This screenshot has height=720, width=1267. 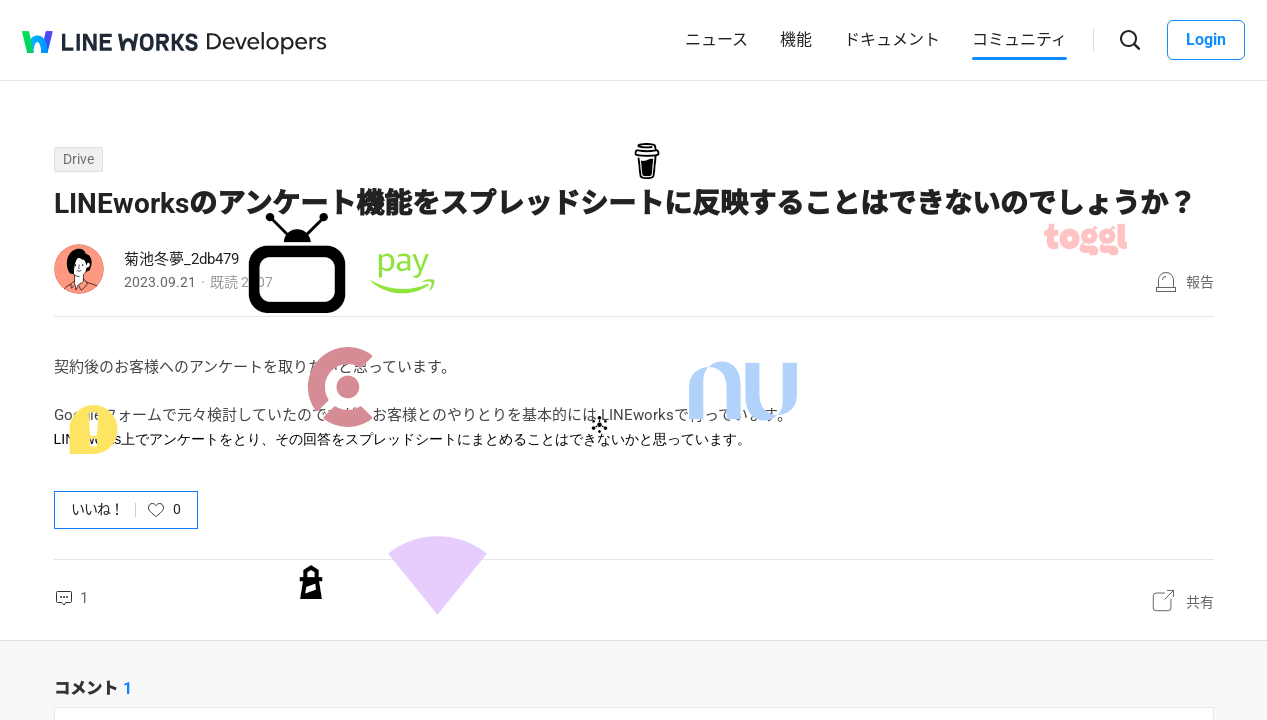 I want to click on open the MyShows app, so click(x=297, y=263).